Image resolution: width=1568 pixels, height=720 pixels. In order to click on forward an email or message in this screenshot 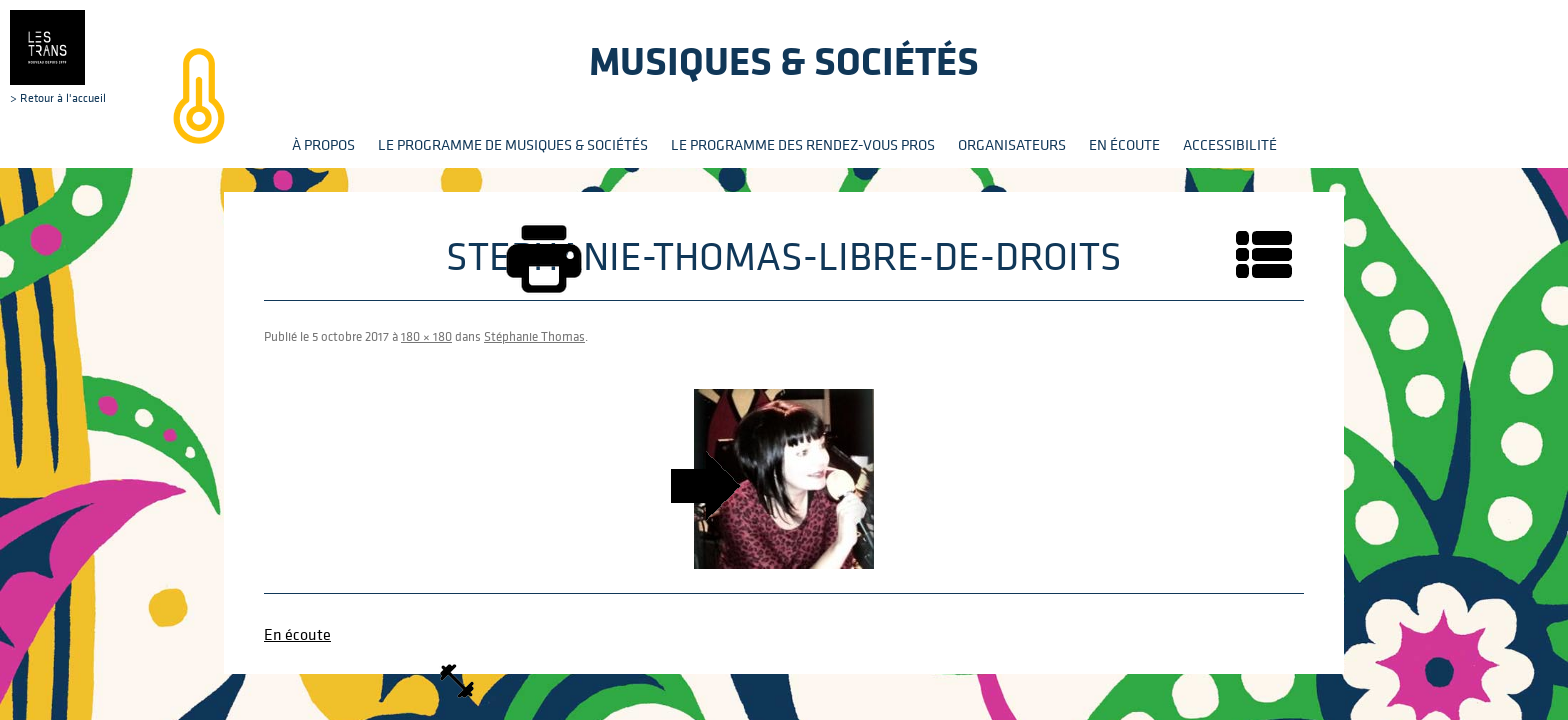, I will do `click(706, 486)`.